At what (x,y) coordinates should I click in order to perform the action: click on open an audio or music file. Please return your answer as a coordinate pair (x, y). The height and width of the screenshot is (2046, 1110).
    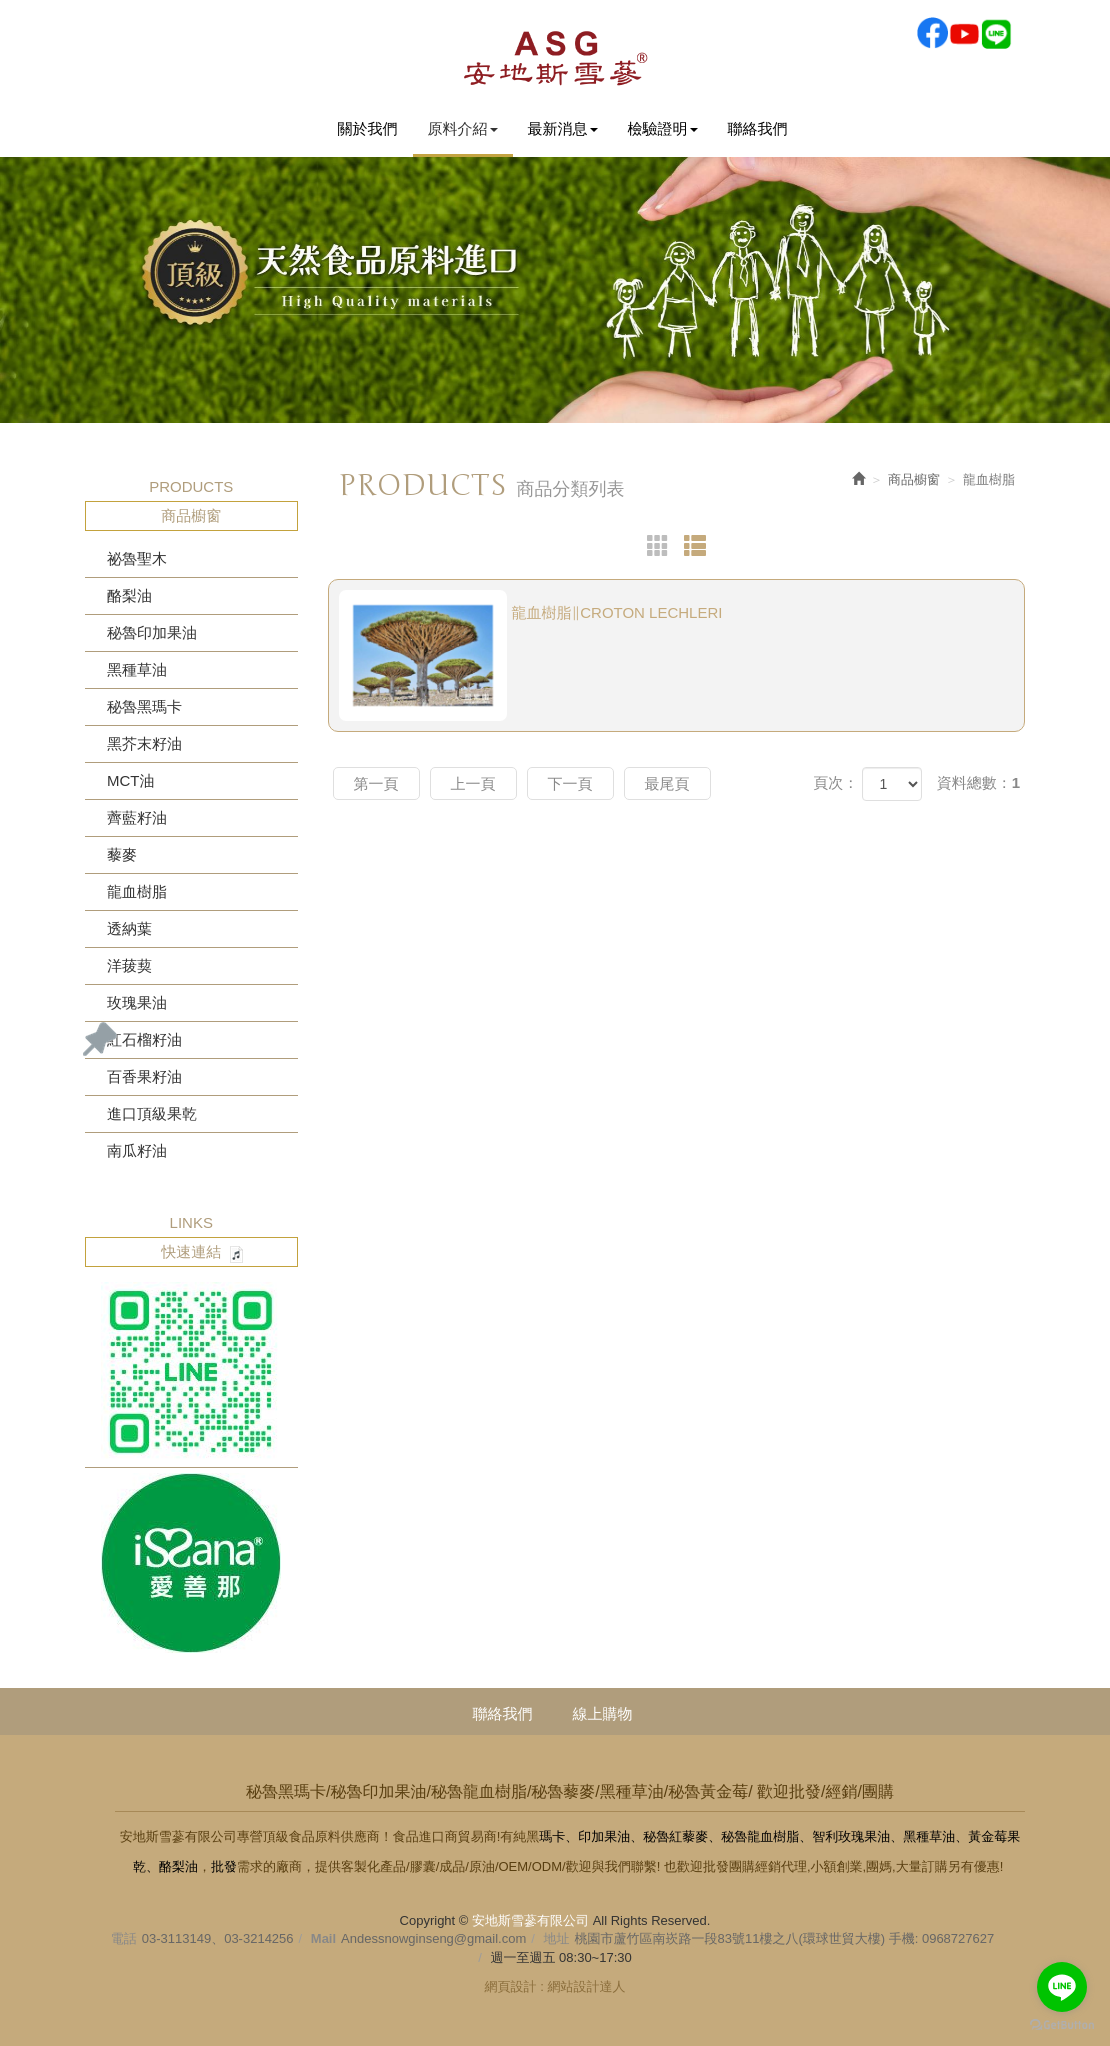
    Looking at the image, I should click on (236, 1254).